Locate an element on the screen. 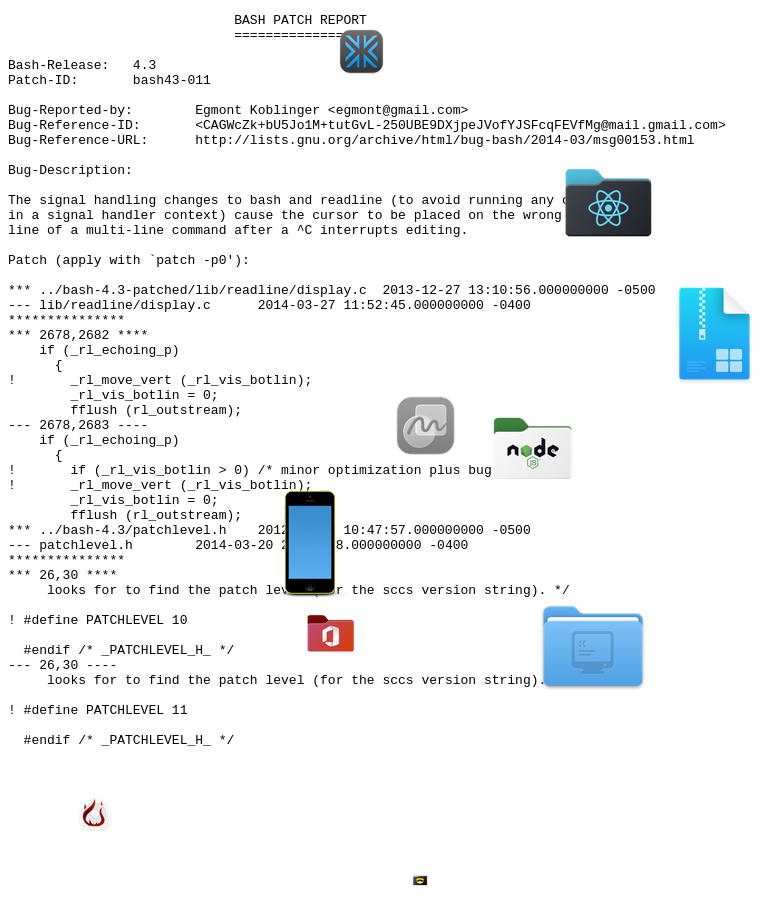  open freeform app for brainstorming and sketching is located at coordinates (425, 425).